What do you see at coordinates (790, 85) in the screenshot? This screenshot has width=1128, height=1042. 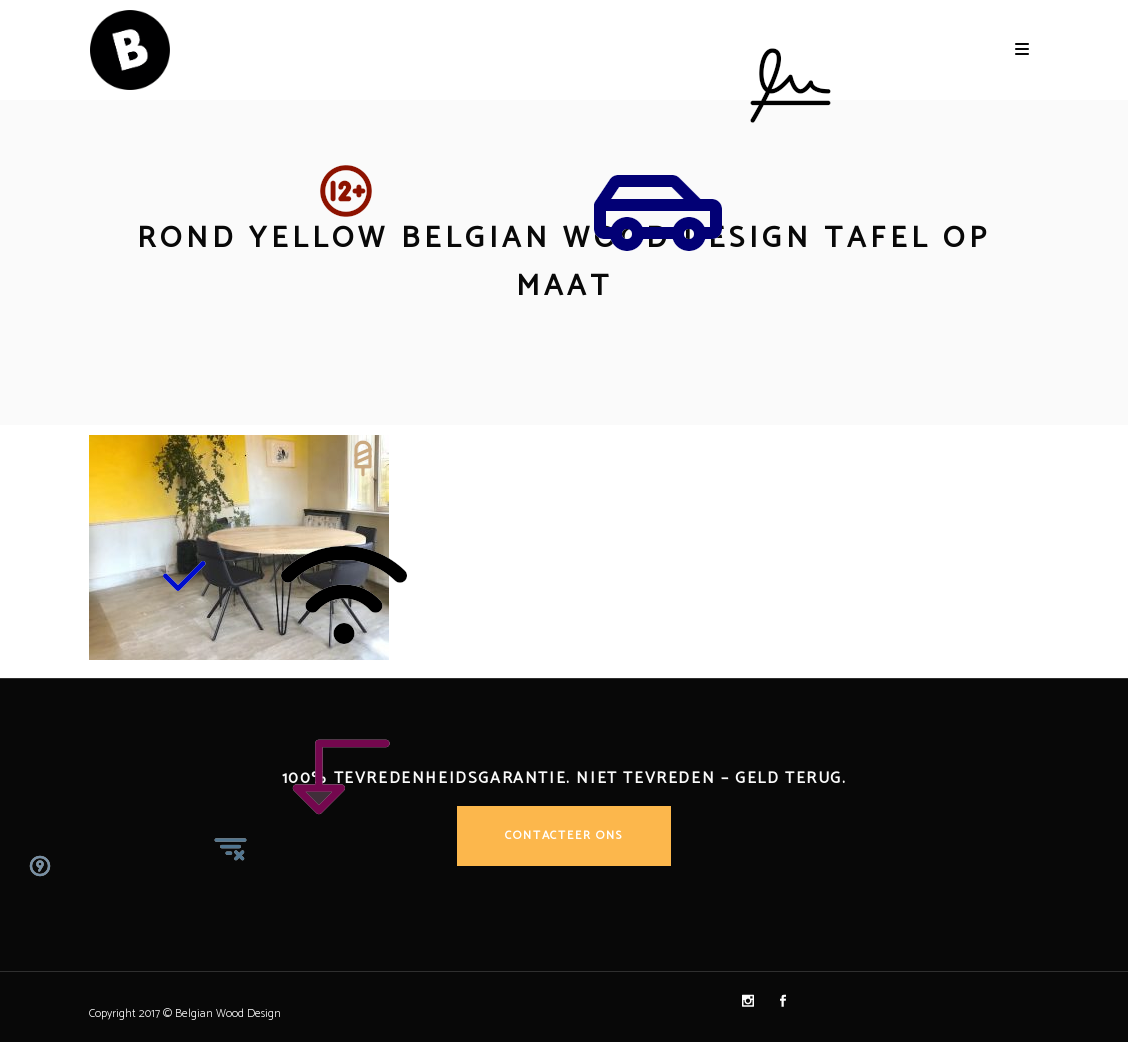 I see `add your signature to a document` at bounding box center [790, 85].